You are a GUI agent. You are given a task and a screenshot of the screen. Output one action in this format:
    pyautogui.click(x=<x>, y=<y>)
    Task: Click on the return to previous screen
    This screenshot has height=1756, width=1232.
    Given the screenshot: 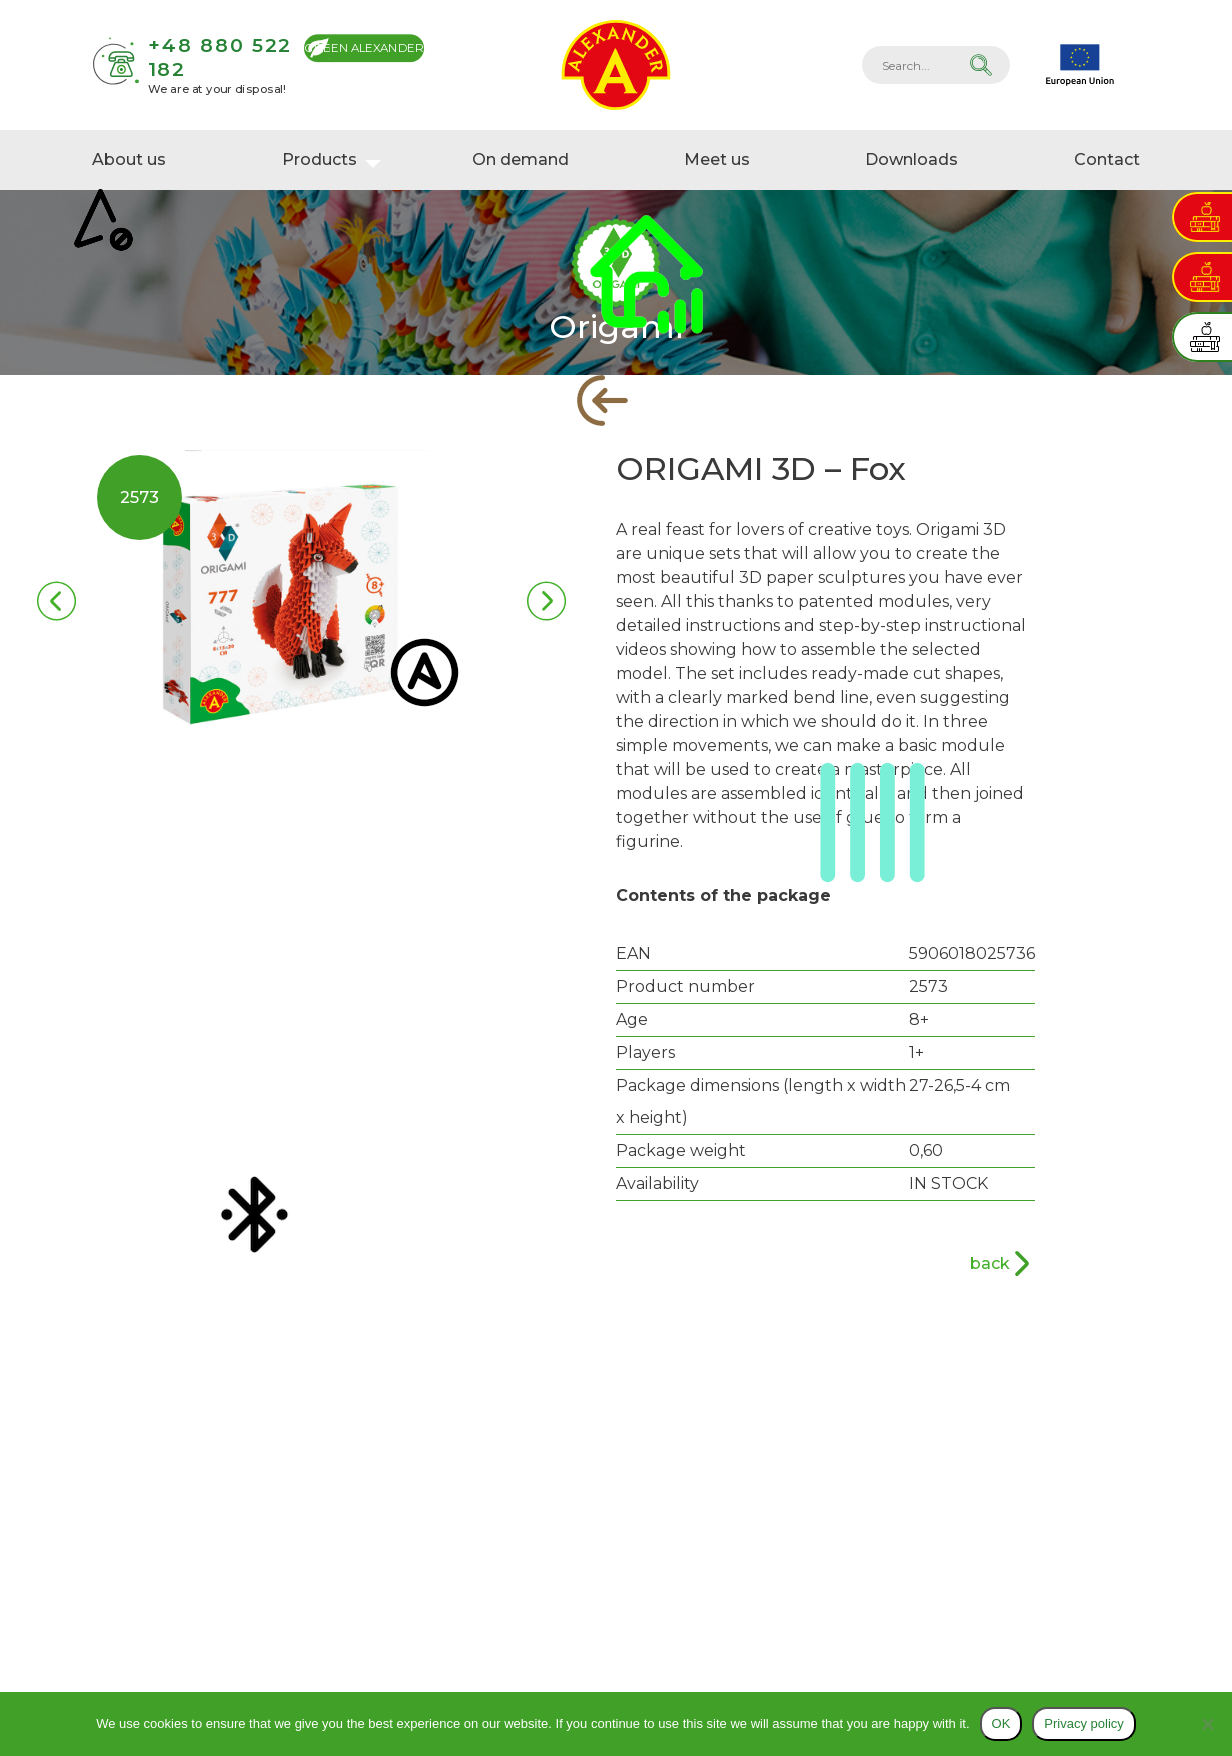 What is the action you would take?
    pyautogui.click(x=602, y=400)
    